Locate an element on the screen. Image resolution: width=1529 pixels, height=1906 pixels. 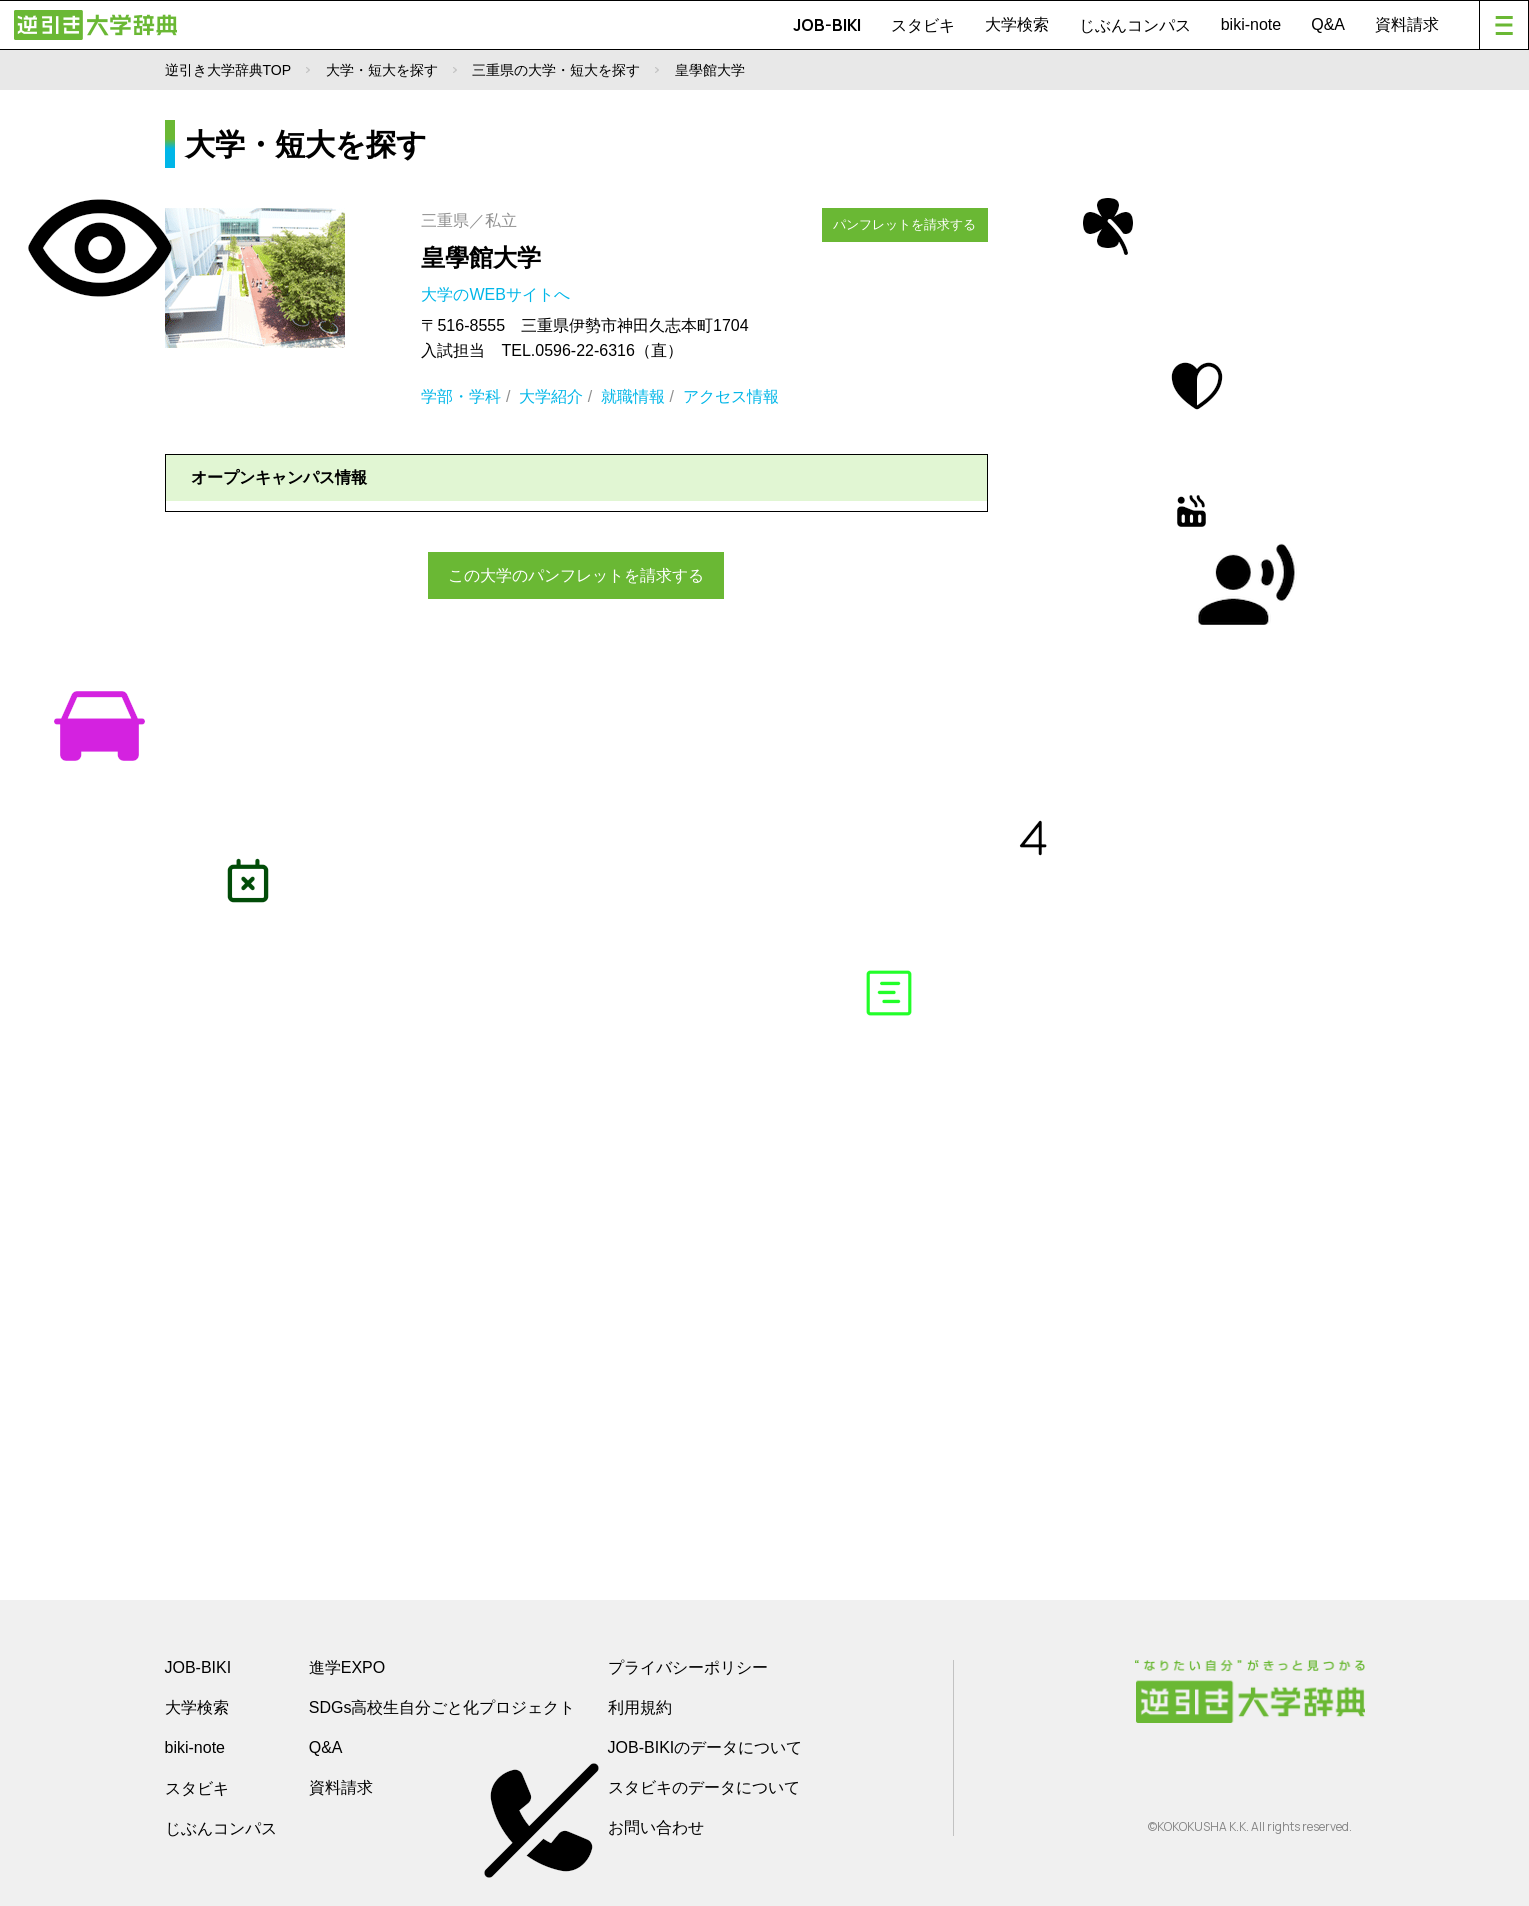
access vehicle or car-related settings is located at coordinates (99, 727).